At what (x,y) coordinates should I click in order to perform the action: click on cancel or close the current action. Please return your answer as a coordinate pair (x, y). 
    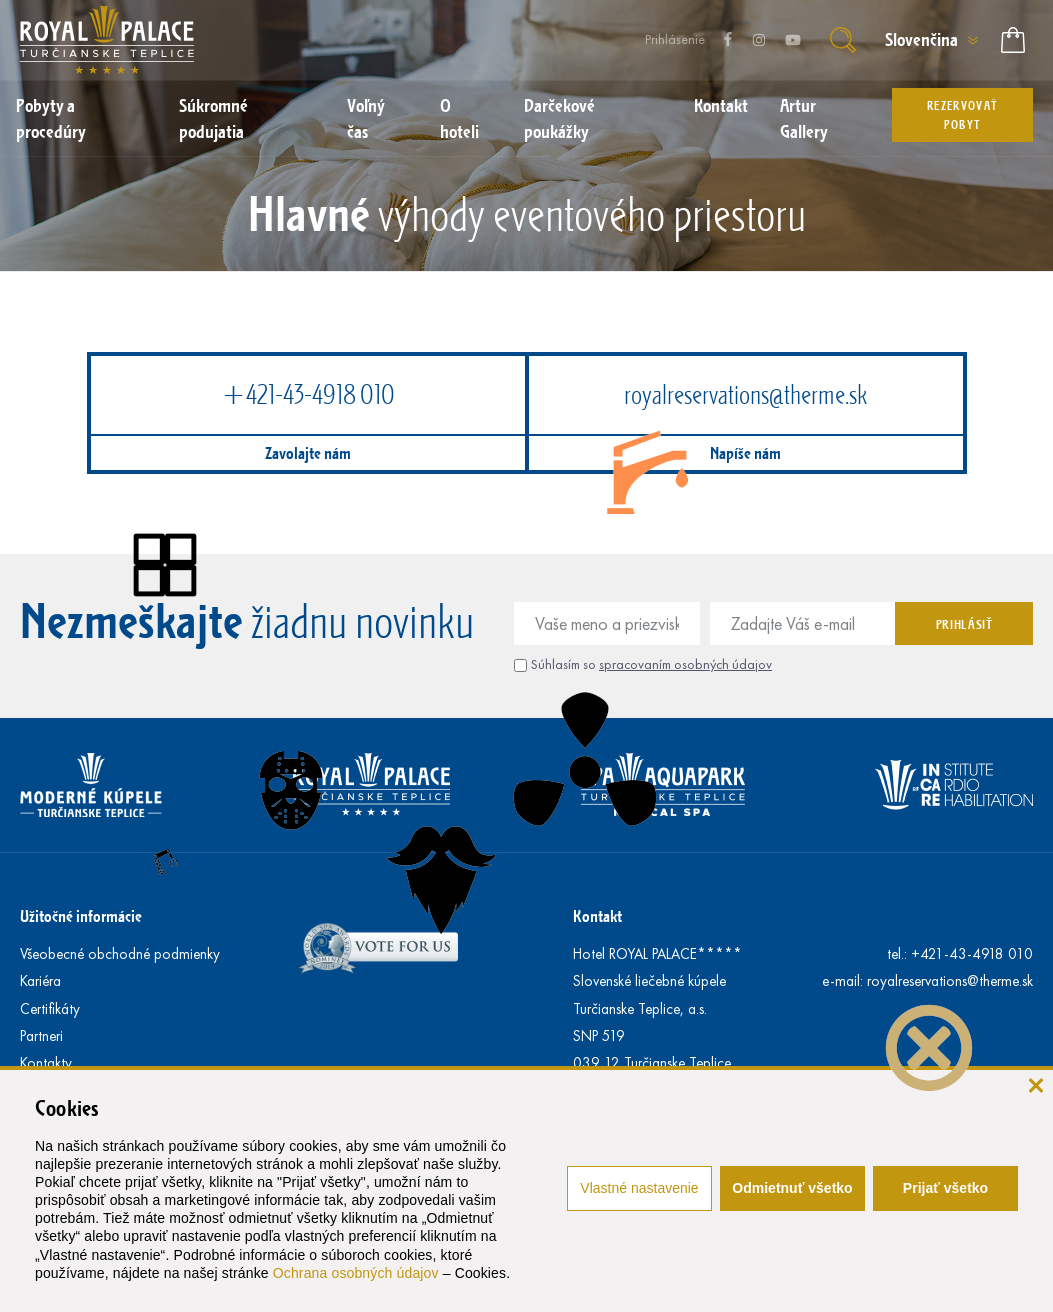
    Looking at the image, I should click on (929, 1048).